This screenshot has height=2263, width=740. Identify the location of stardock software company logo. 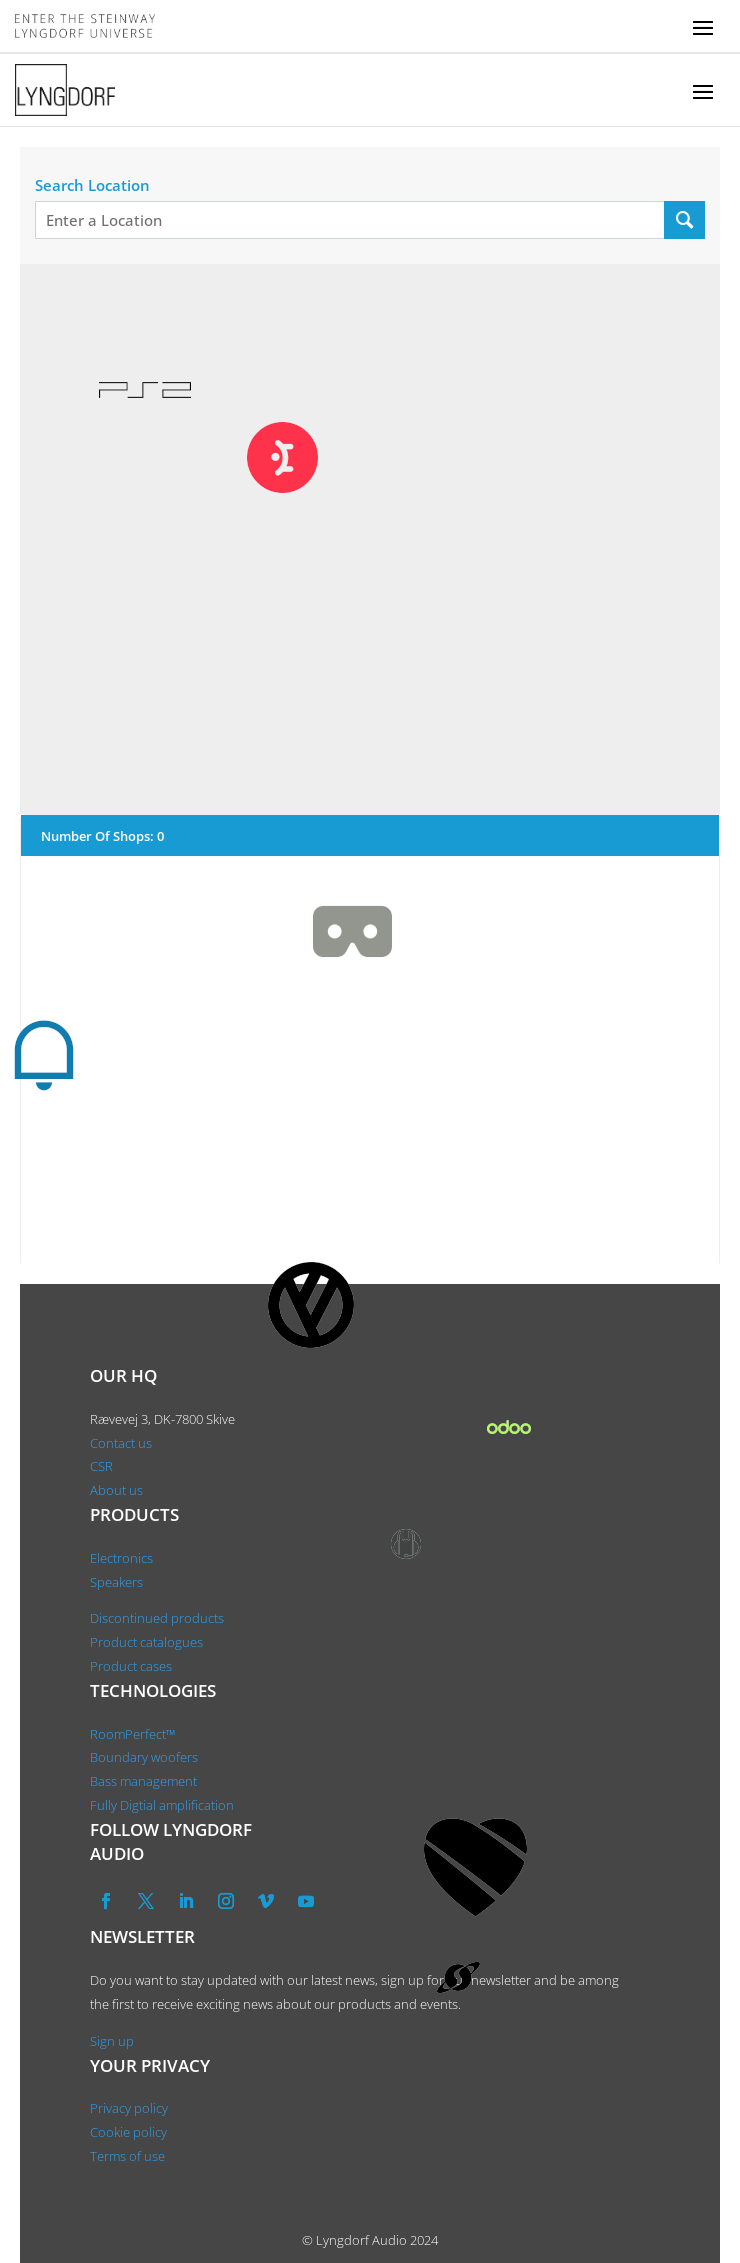
(458, 1977).